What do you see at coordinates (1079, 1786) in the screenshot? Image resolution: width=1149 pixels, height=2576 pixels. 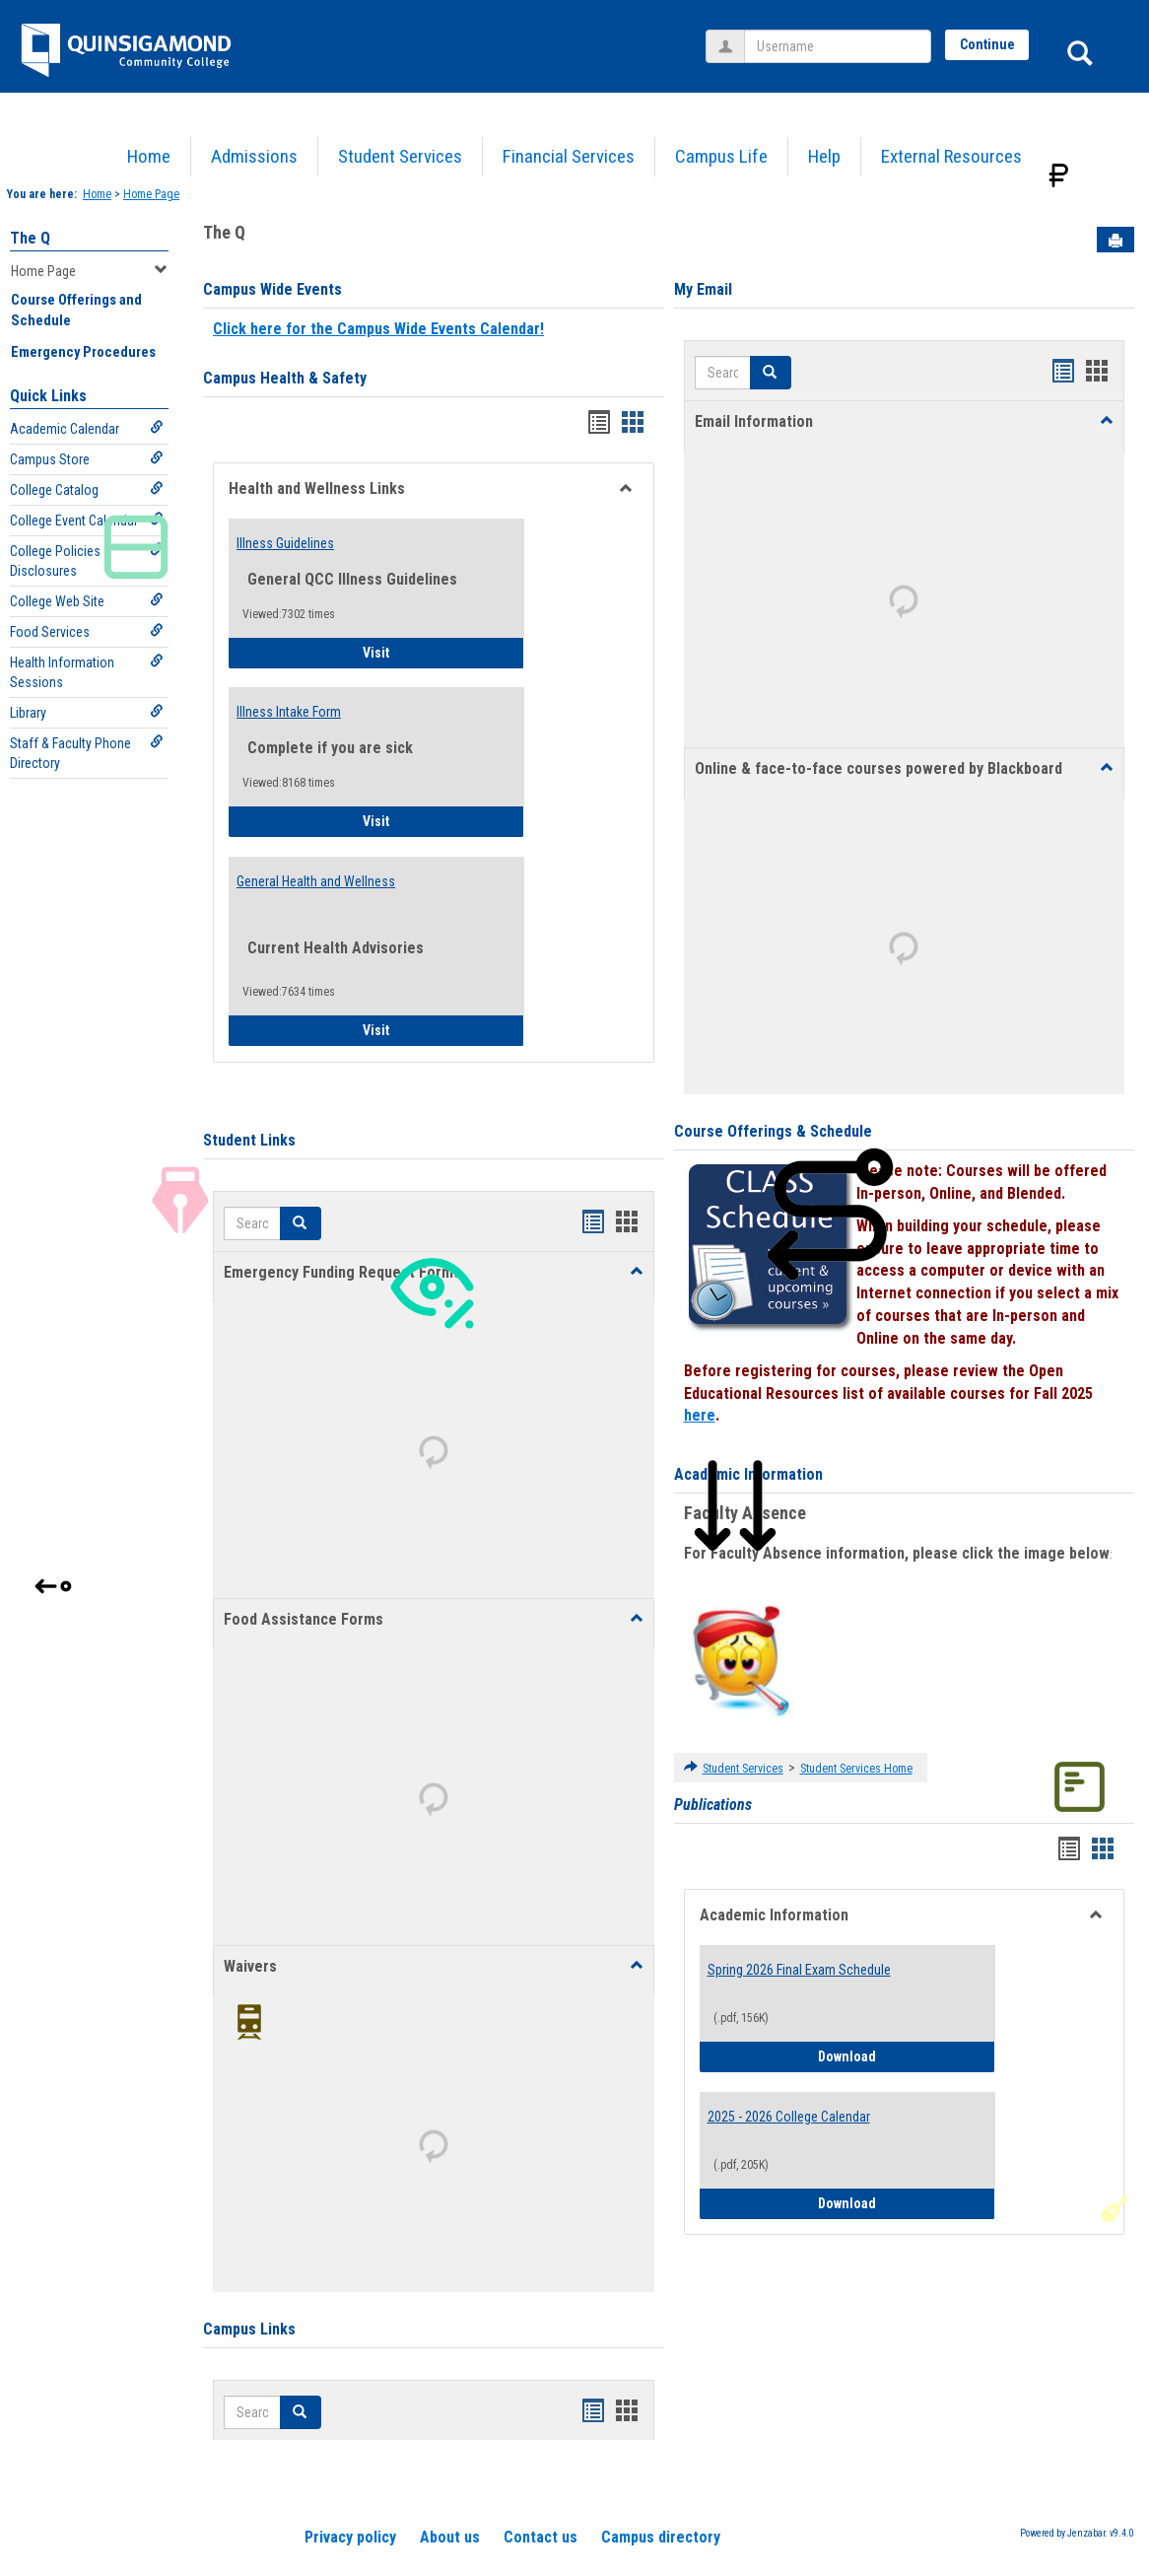 I see `align content to top-left of container` at bounding box center [1079, 1786].